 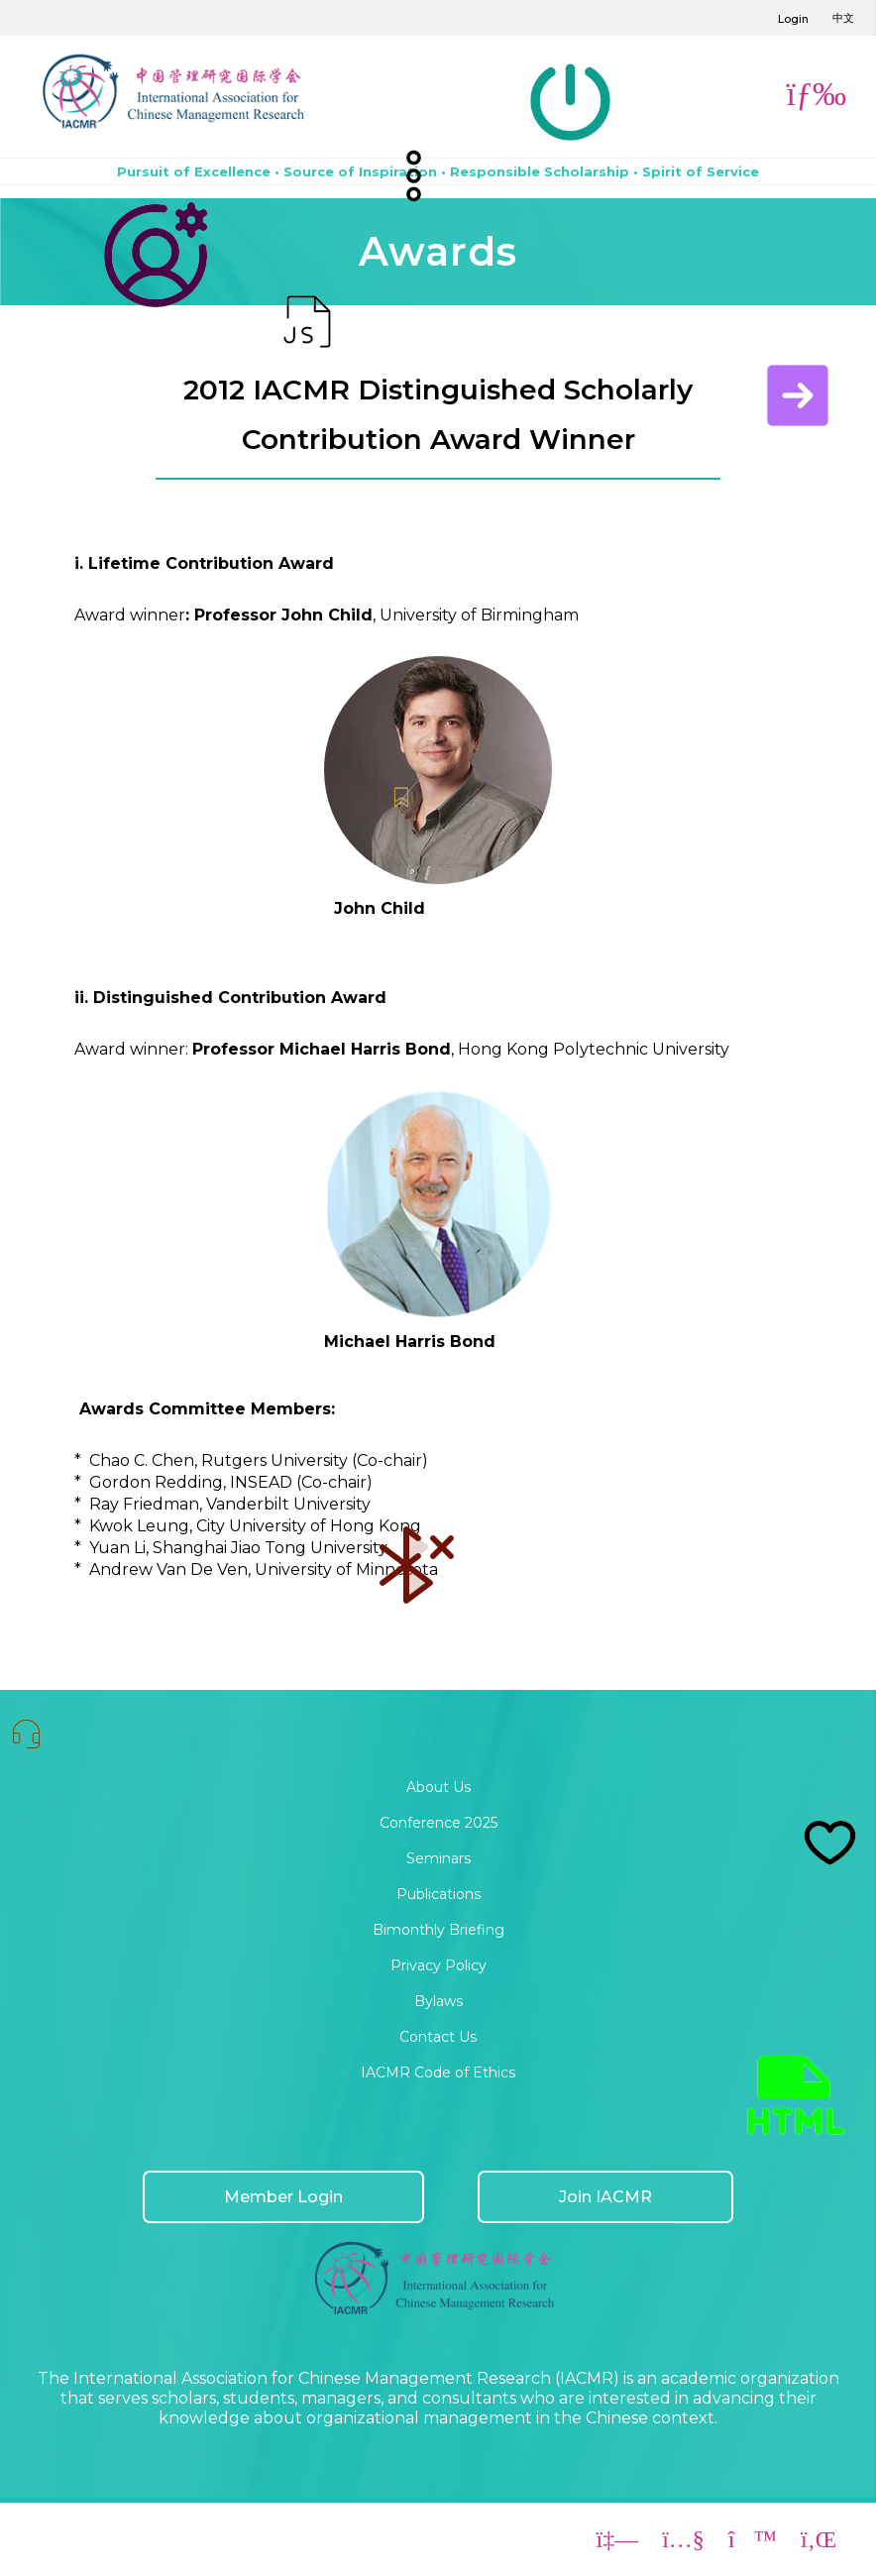 I want to click on open more options menu, so click(x=413, y=175).